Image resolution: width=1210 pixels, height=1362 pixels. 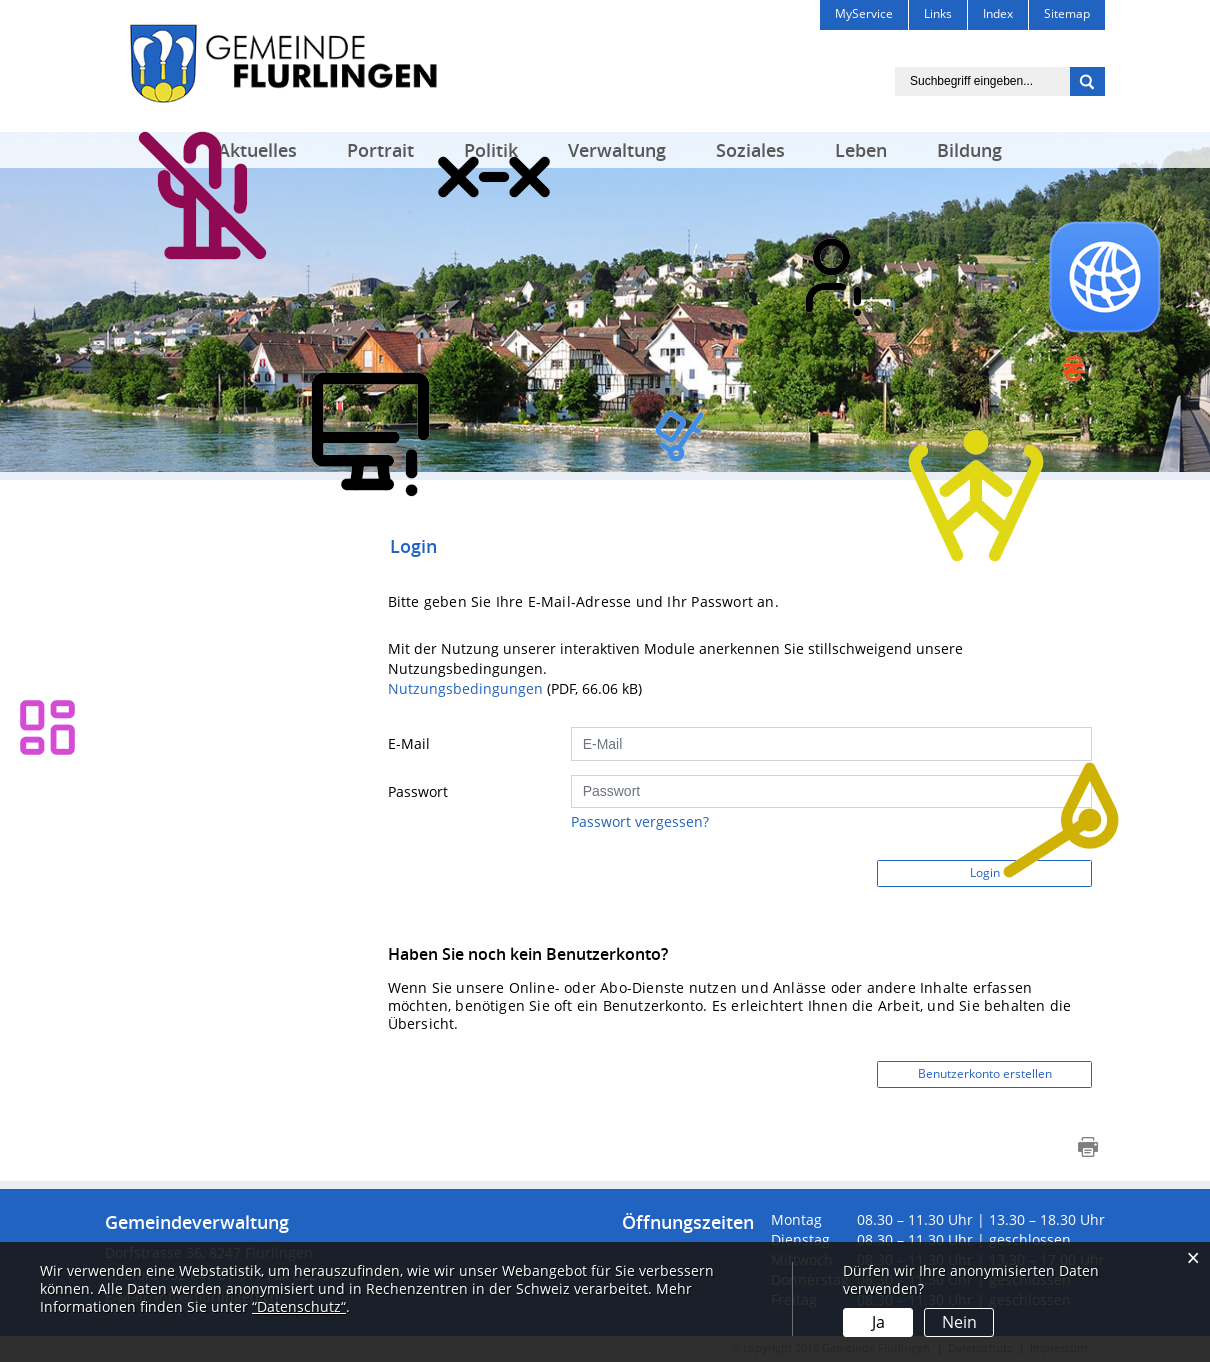 I want to click on indicates Ukrainian hryvnia currency, so click(x=1073, y=368).